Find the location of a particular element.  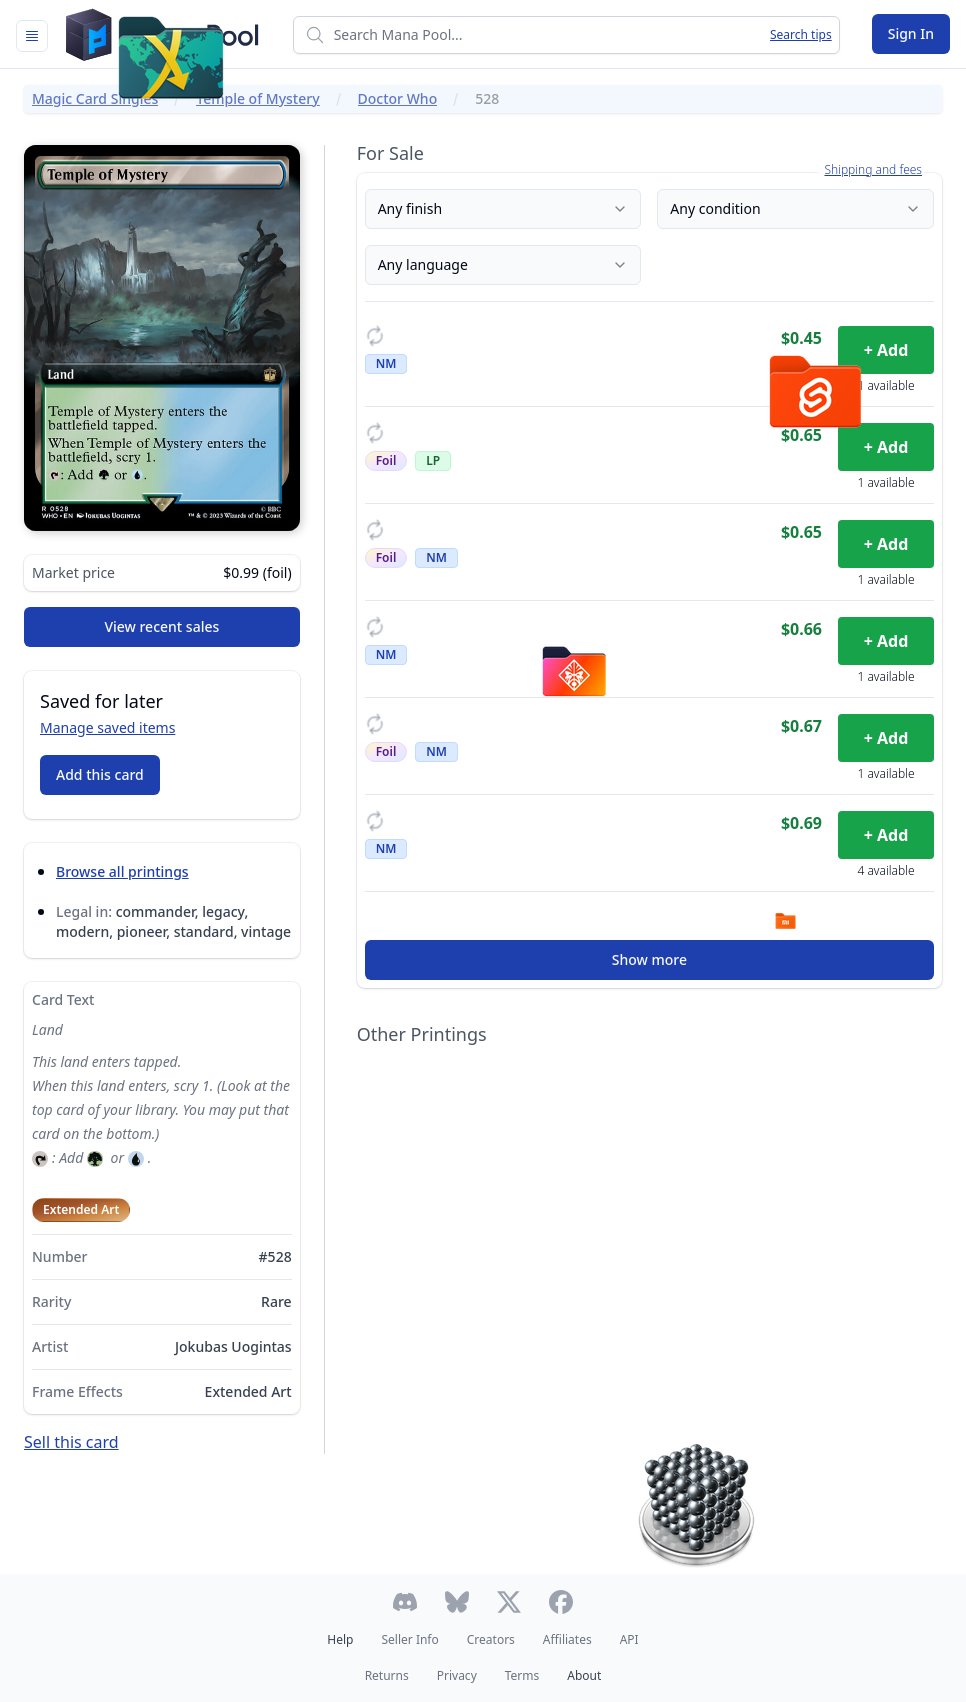

open HP Omen gaming software folder is located at coordinates (574, 673).